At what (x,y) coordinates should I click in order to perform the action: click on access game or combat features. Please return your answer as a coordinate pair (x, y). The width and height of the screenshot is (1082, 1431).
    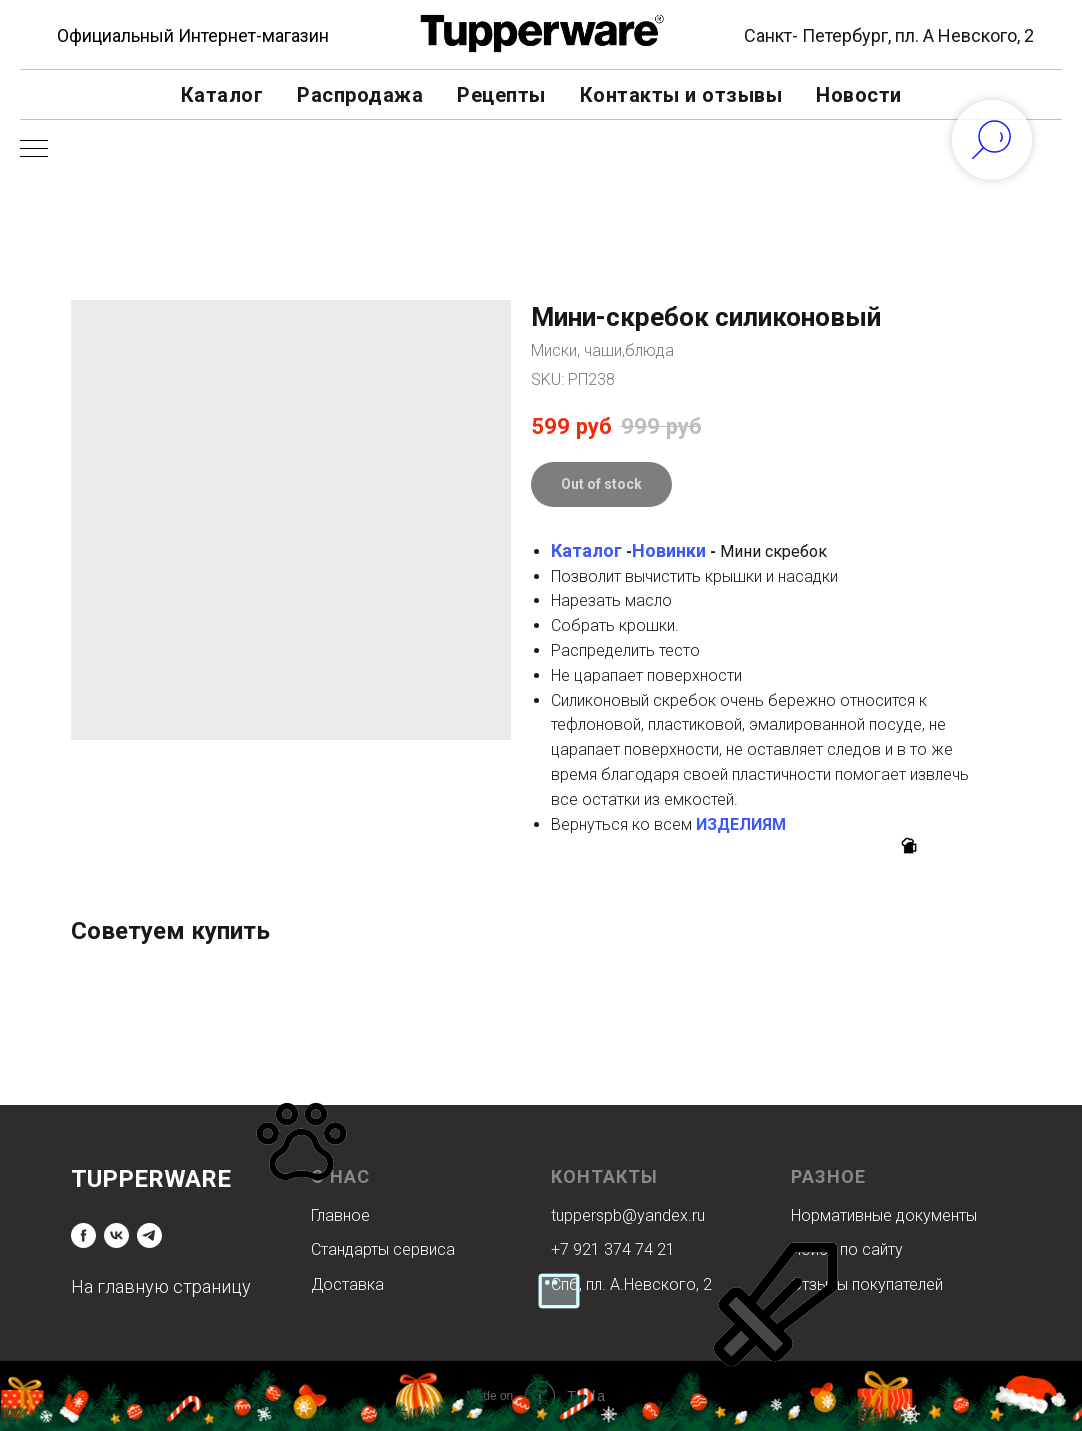
    Looking at the image, I should click on (778, 1302).